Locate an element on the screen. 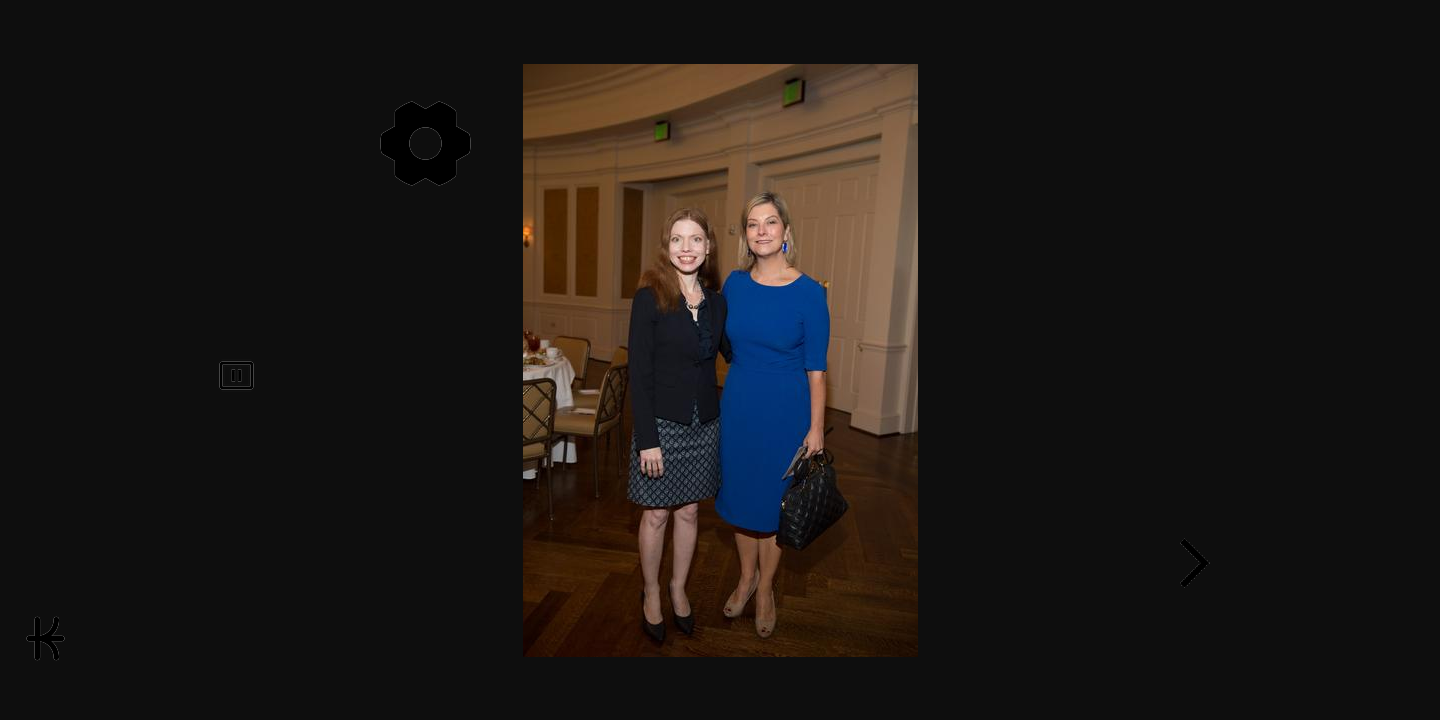 This screenshot has width=1440, height=720. access settings or preferences is located at coordinates (425, 143).